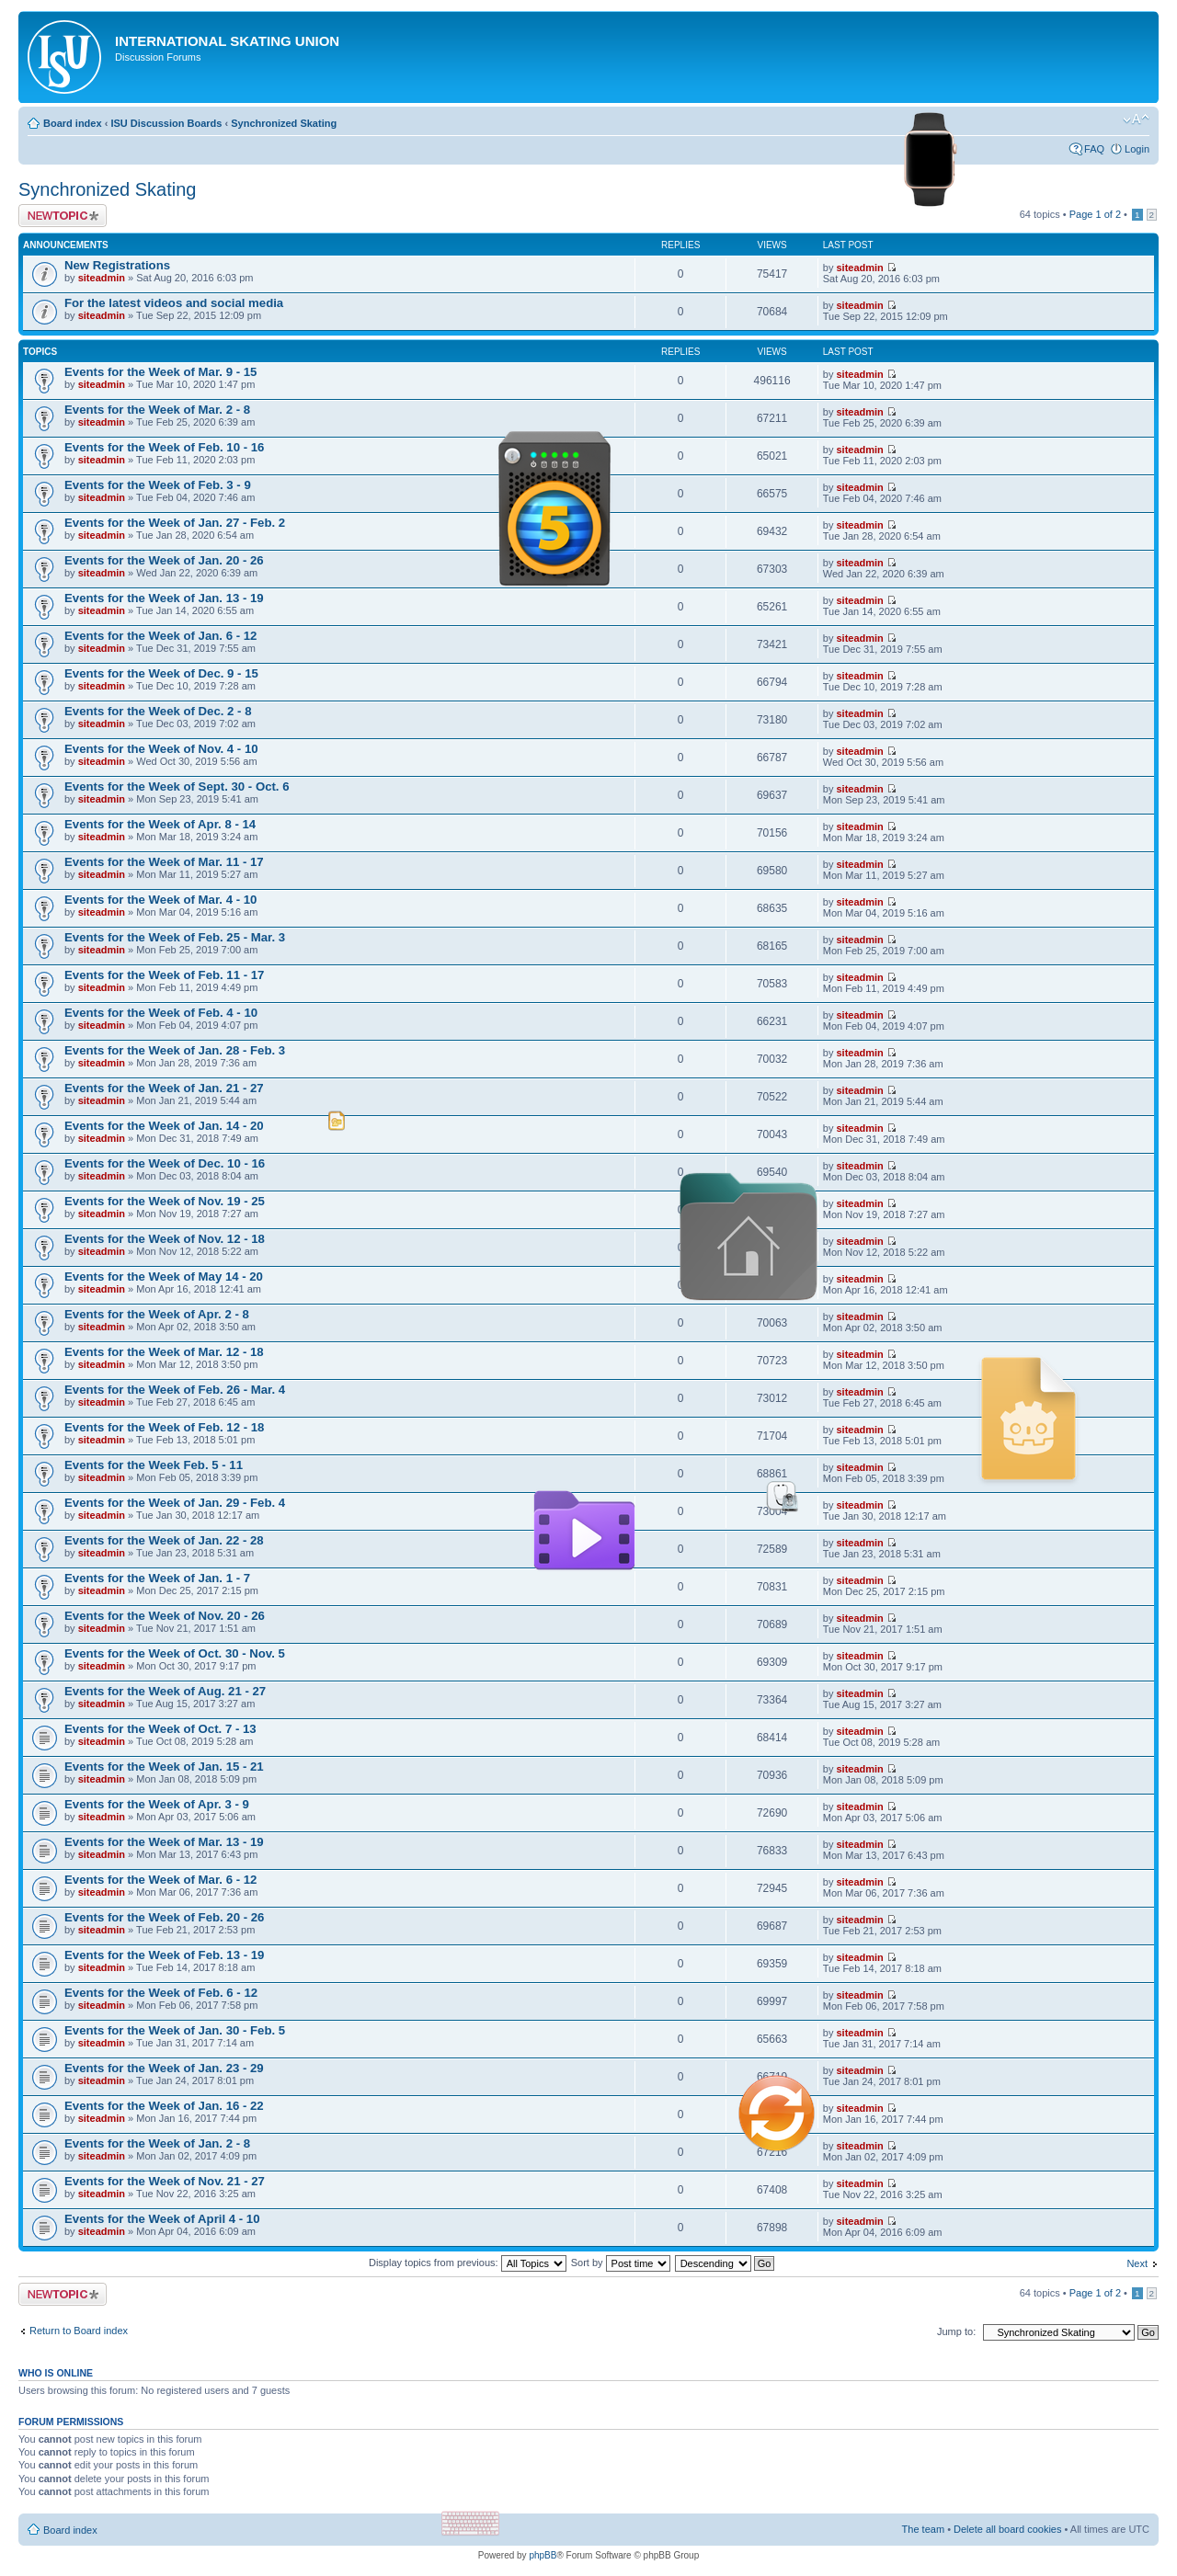  I want to click on connect a bluetooth keyboard, so click(470, 2523).